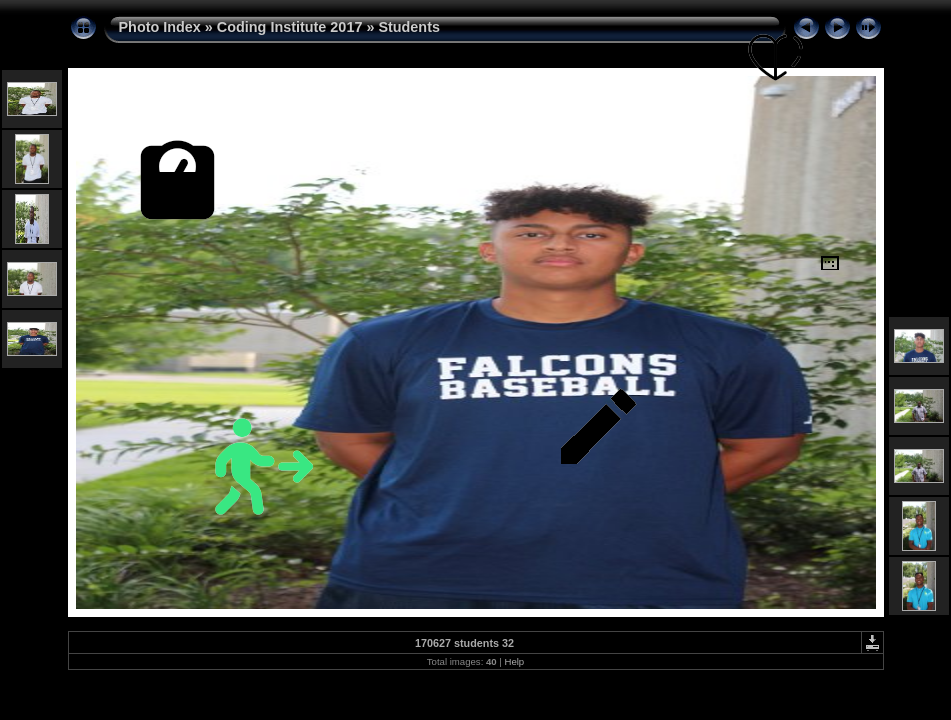  Describe the element at coordinates (830, 263) in the screenshot. I see `adjust image aspect ratio settings` at that location.